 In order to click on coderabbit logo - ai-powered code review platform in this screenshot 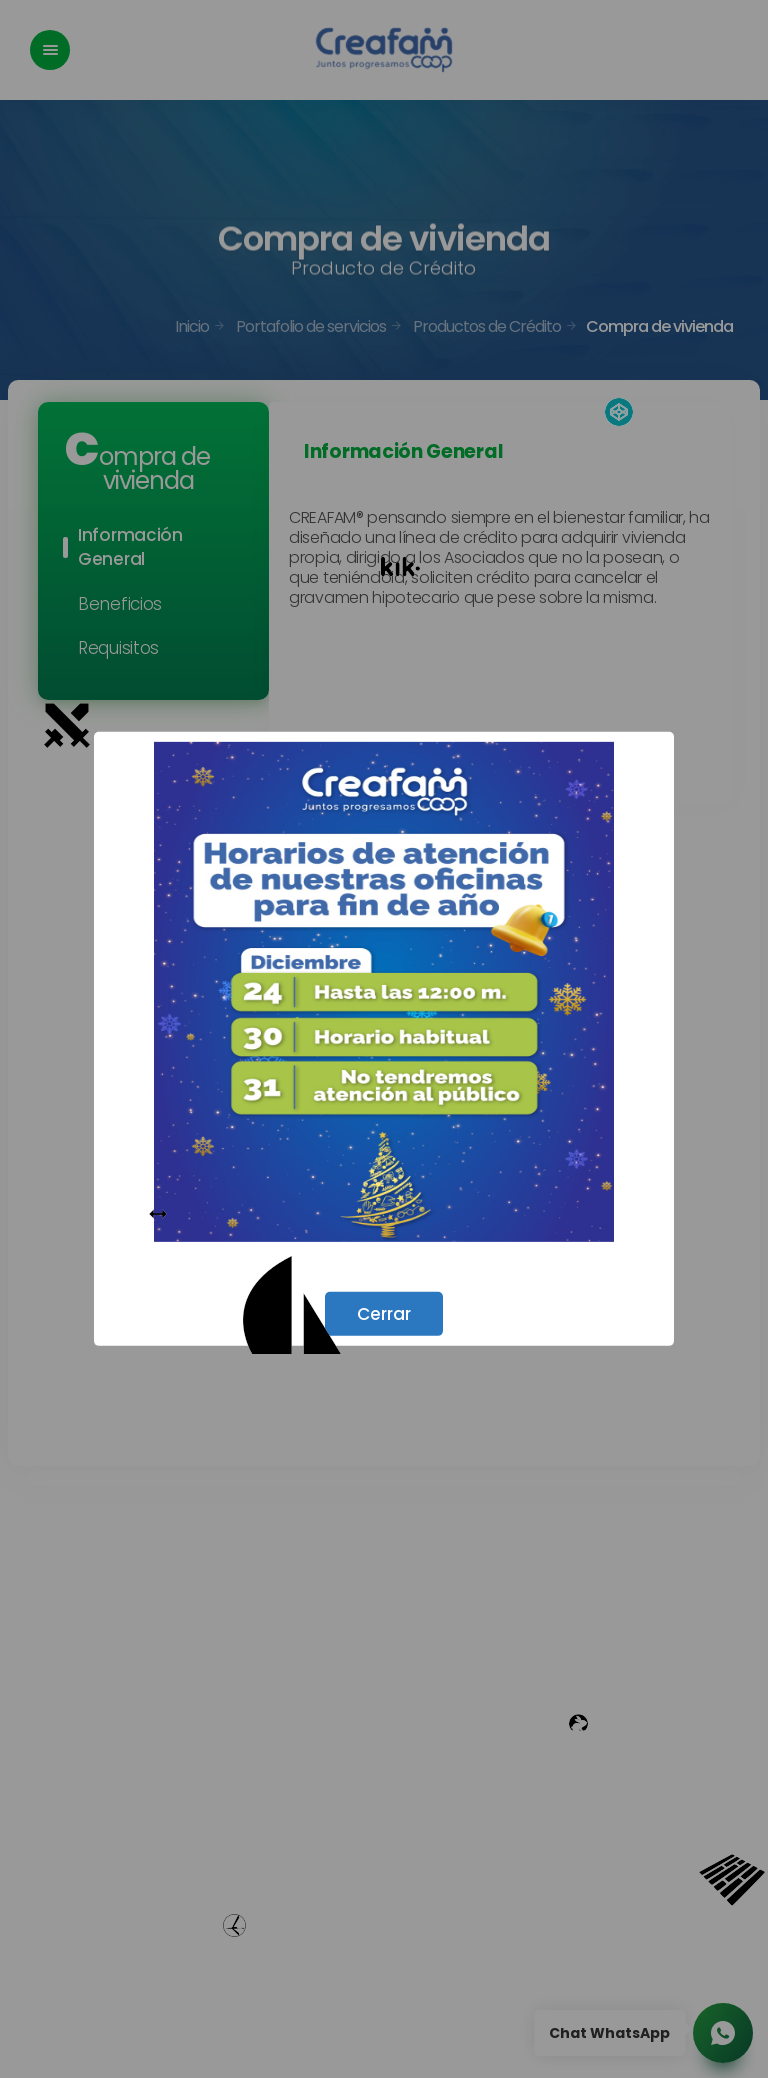, I will do `click(578, 1722)`.